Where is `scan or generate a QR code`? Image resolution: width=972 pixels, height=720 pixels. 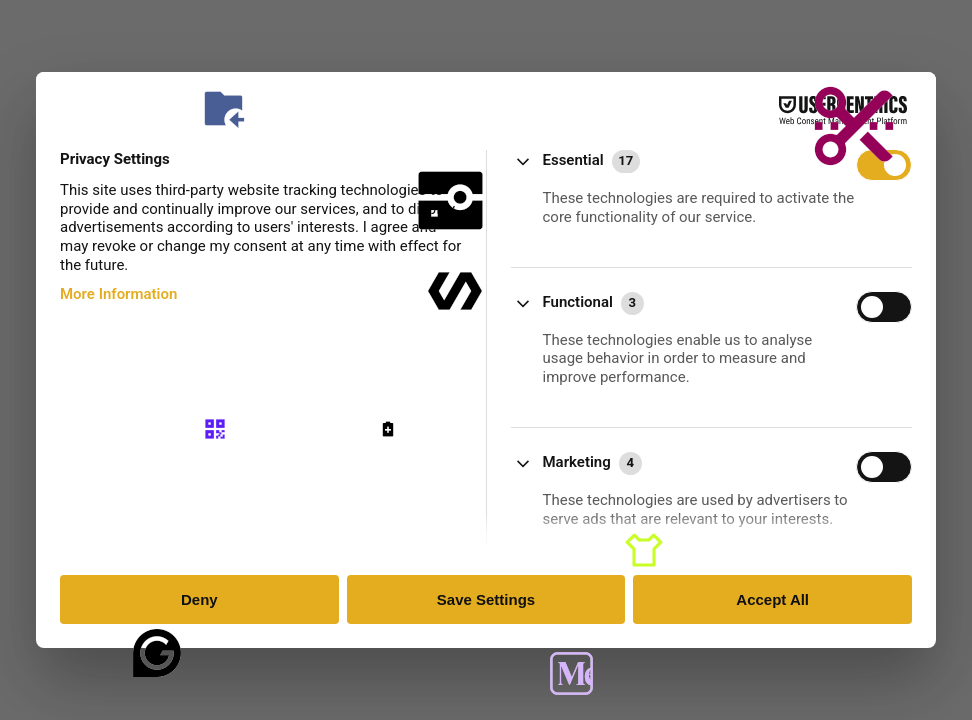 scan or generate a QR code is located at coordinates (215, 429).